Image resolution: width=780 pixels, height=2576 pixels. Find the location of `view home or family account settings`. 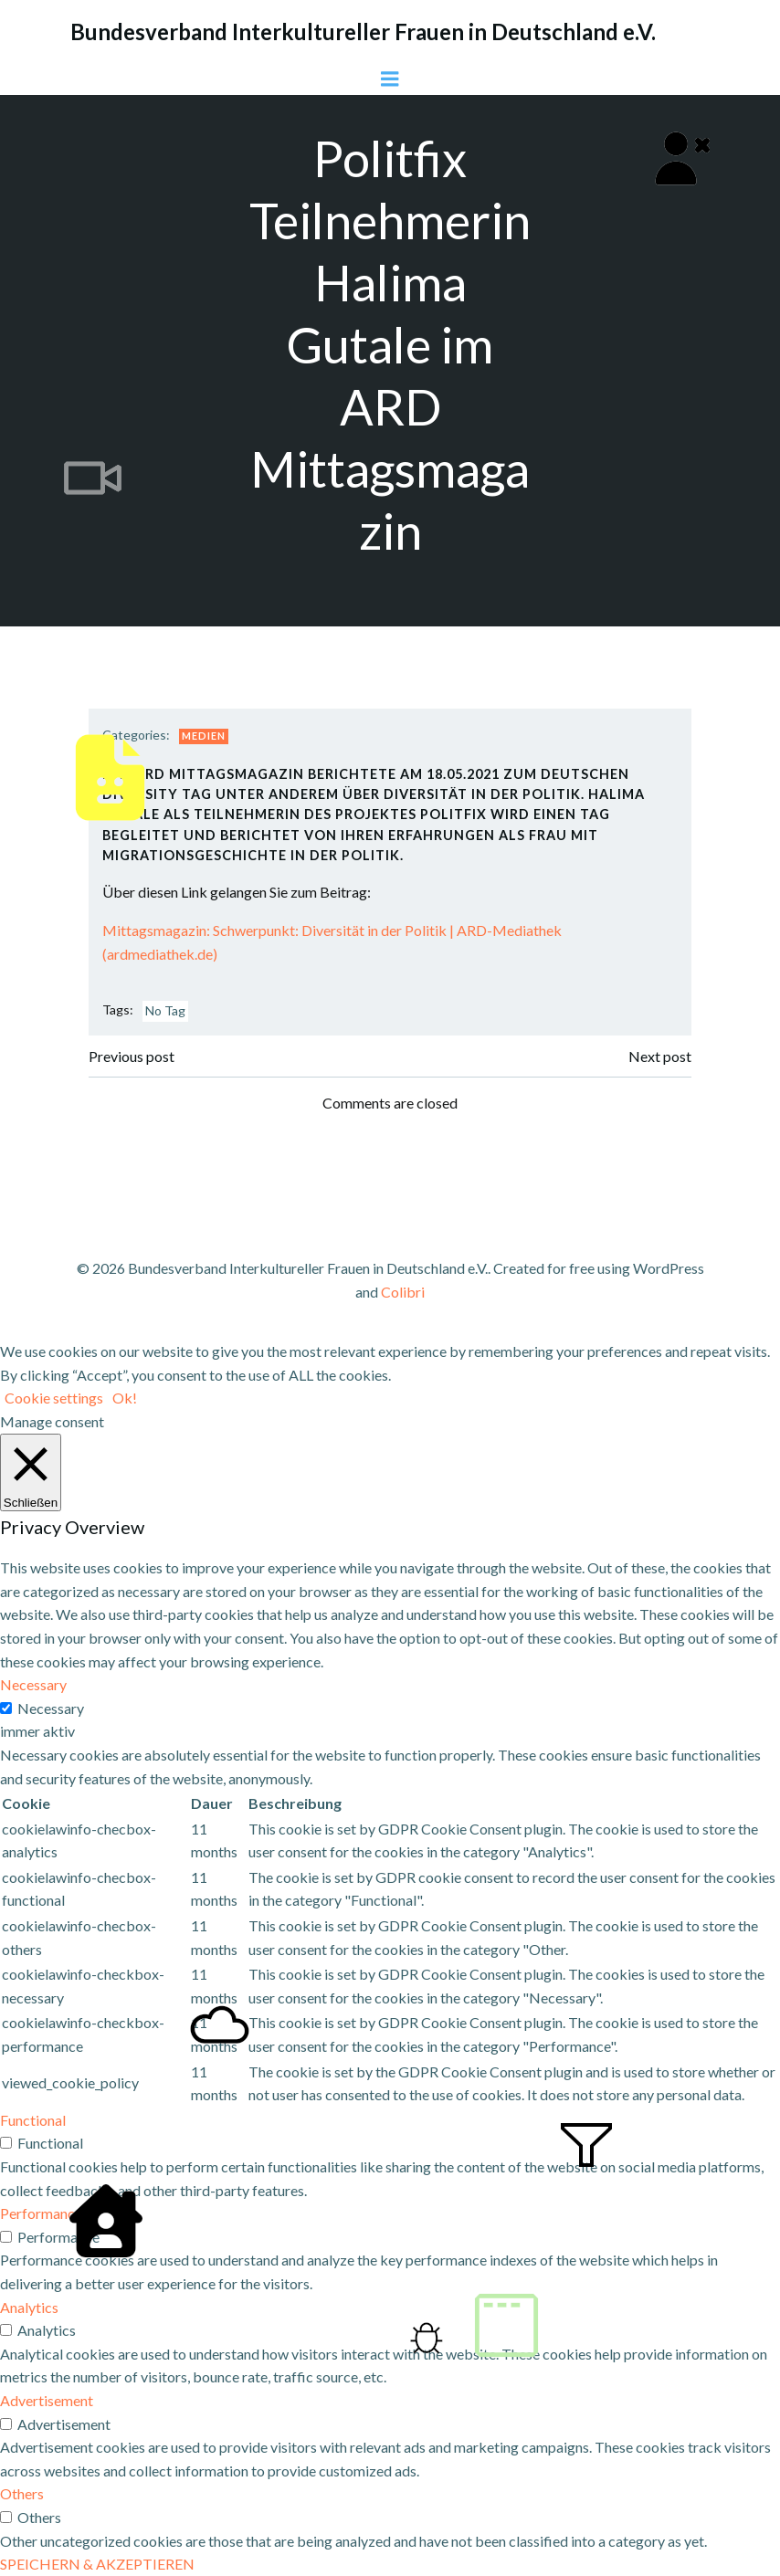

view home or family account settings is located at coordinates (106, 2221).